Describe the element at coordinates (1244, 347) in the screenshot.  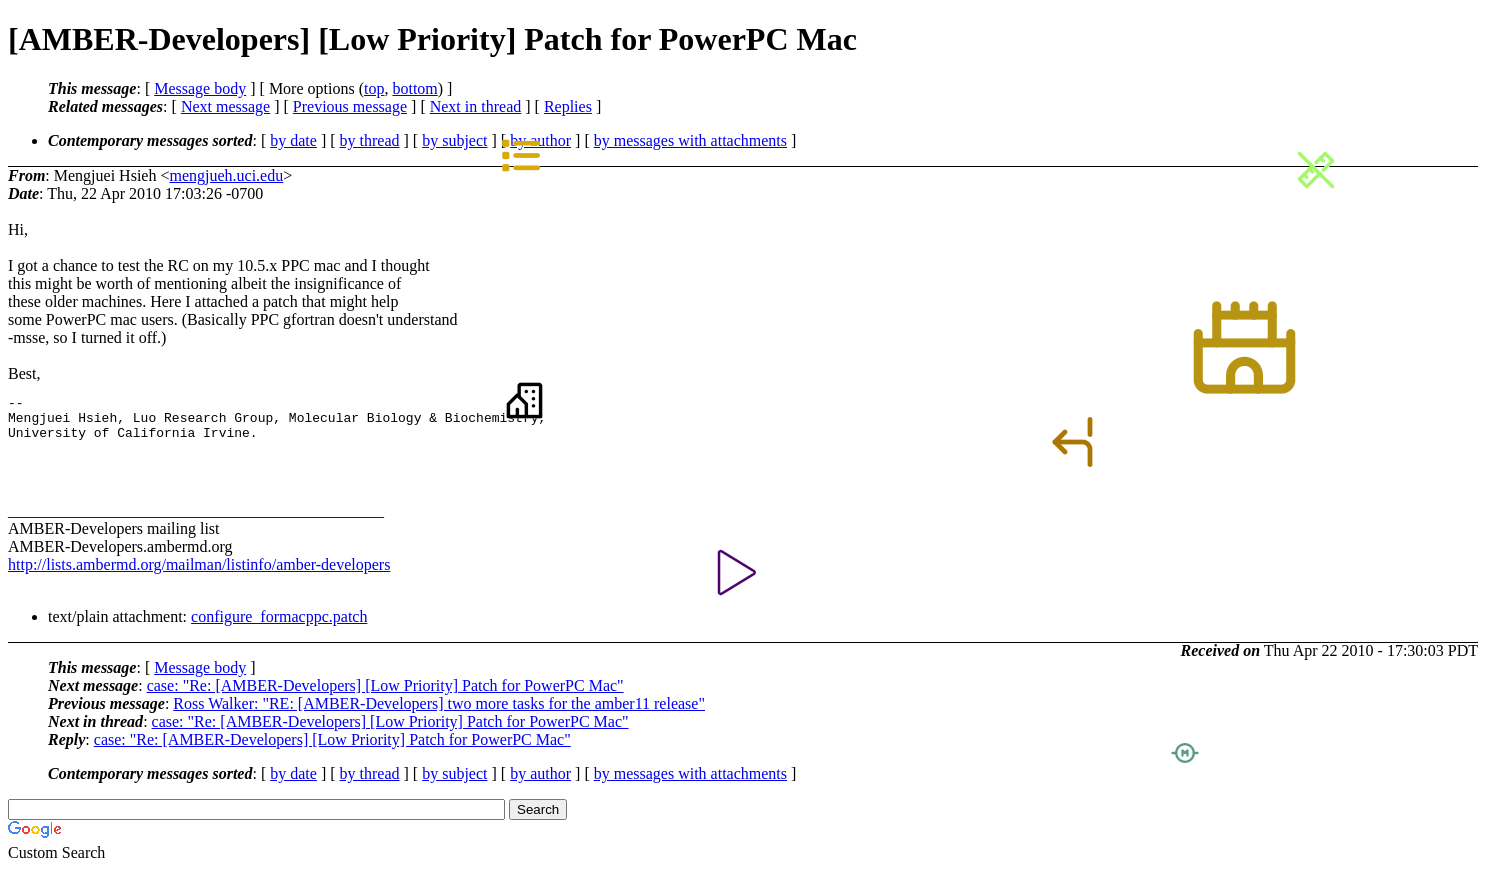
I see `access castle or fortress-themed game` at that location.